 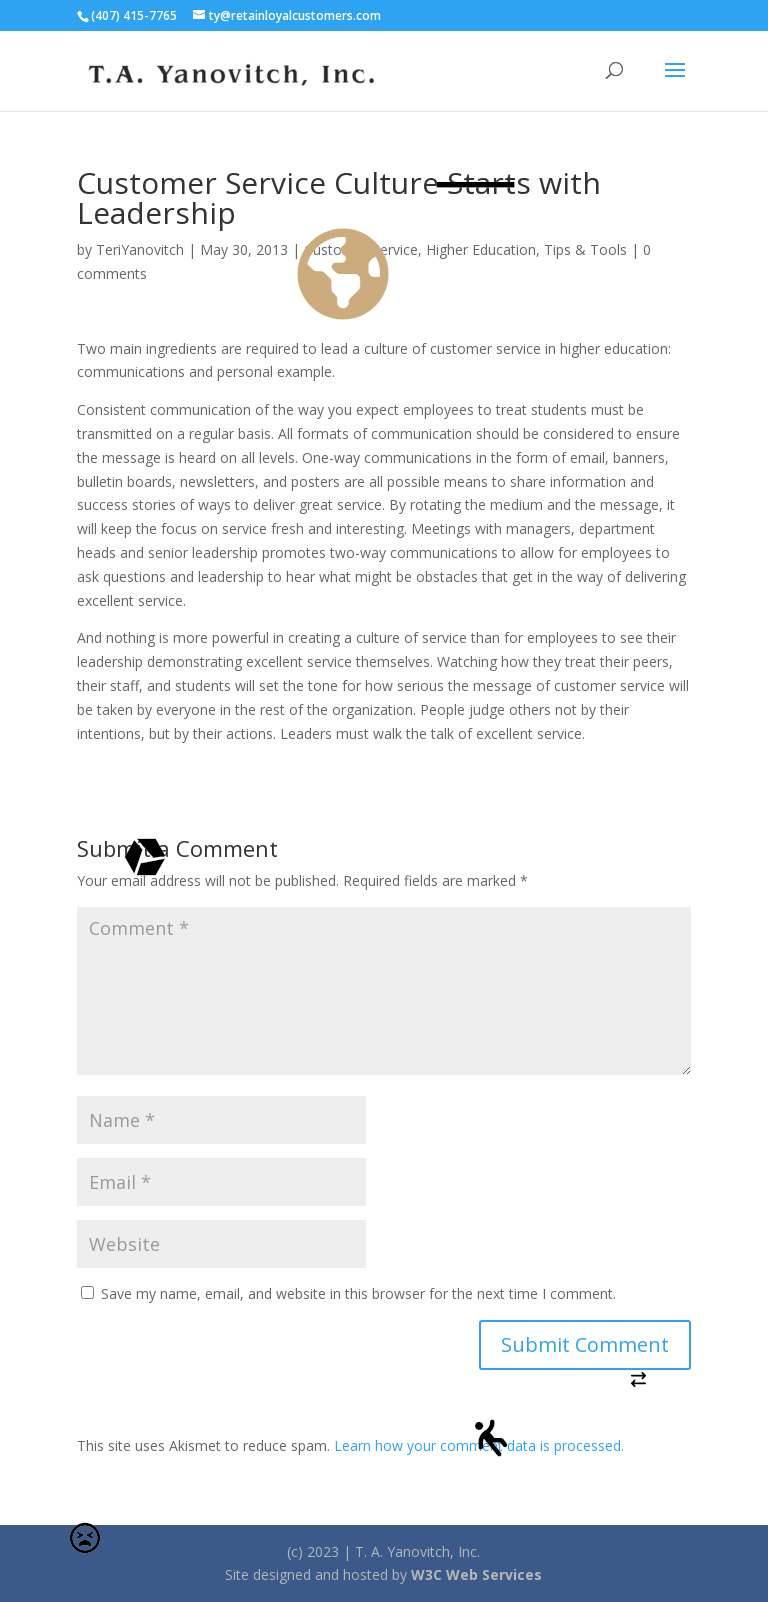 I want to click on remove an item from a list, so click(x=475, y=187).